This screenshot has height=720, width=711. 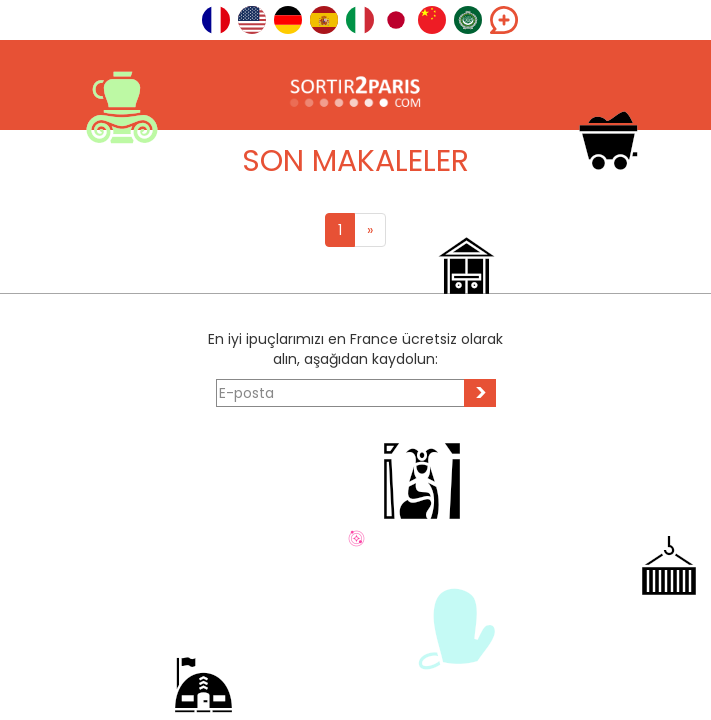 I want to click on access mining or resource collection game feature, so click(x=609, y=138).